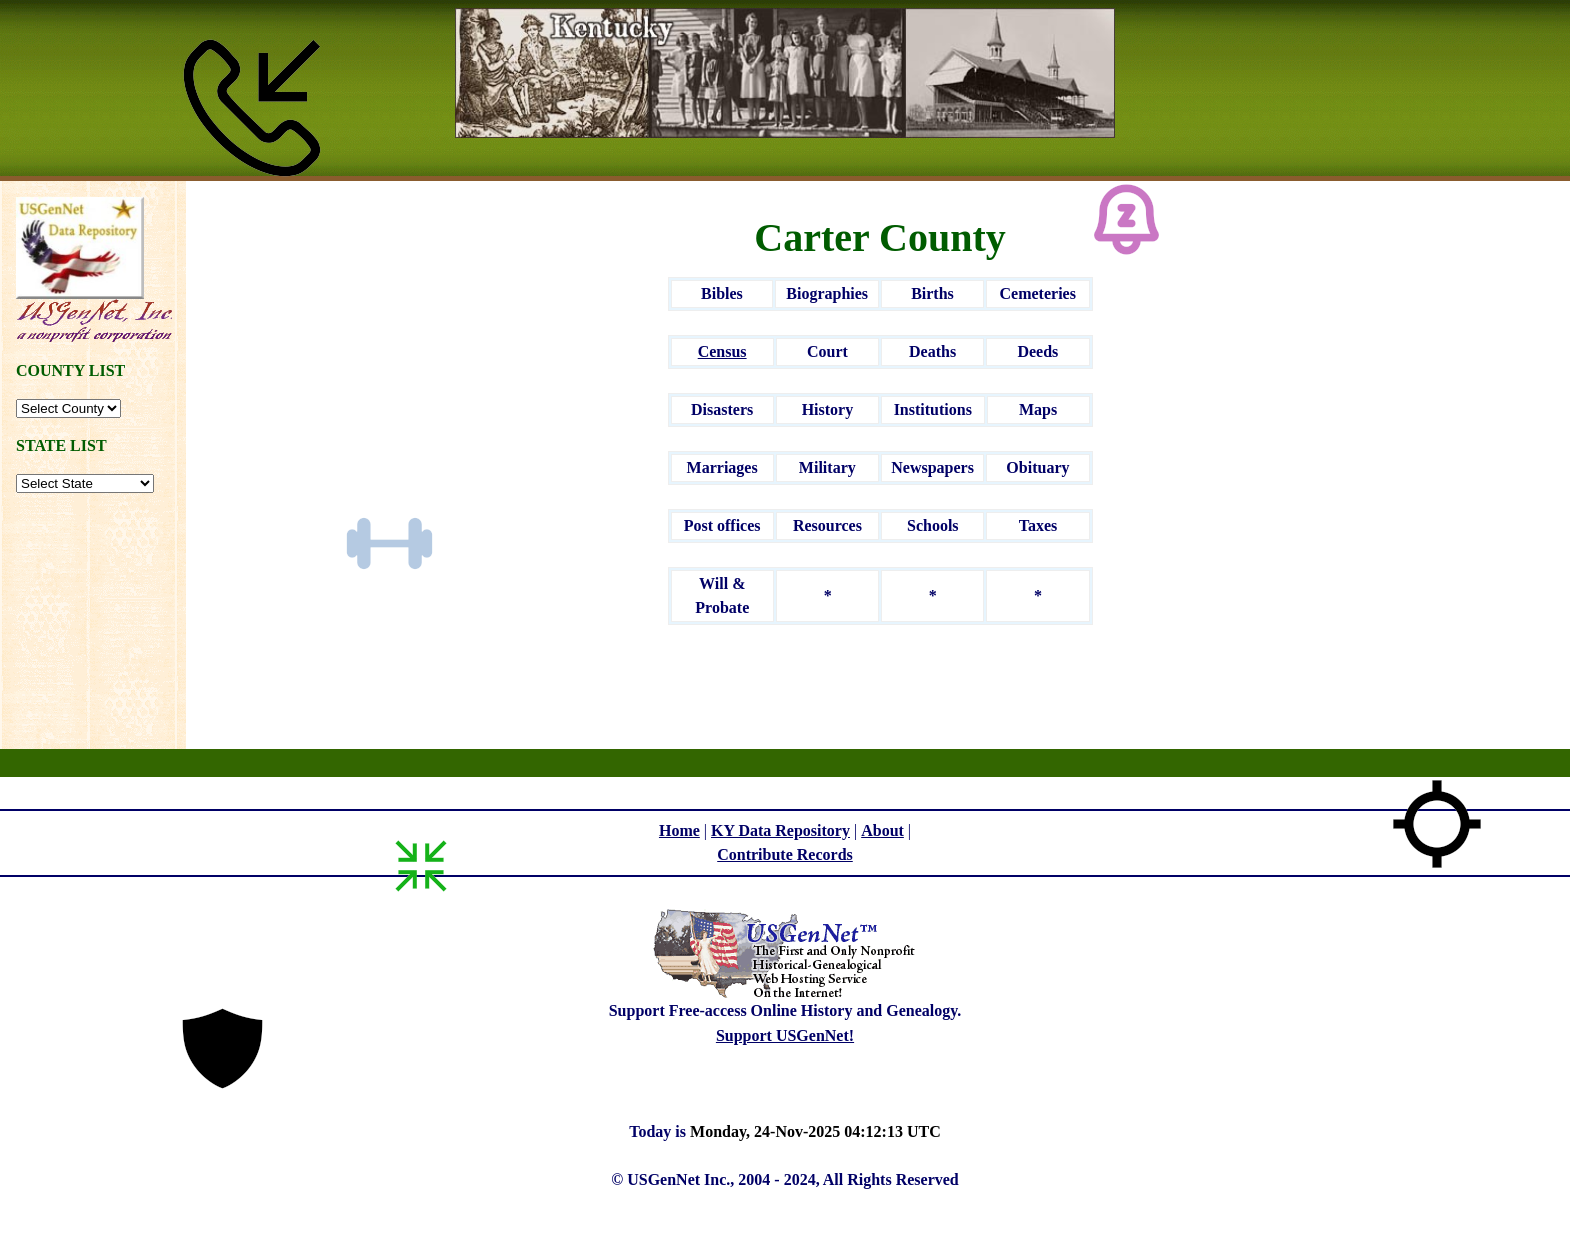 The height and width of the screenshot is (1240, 1570). Describe the element at coordinates (389, 543) in the screenshot. I see `access workout or fitness features` at that location.